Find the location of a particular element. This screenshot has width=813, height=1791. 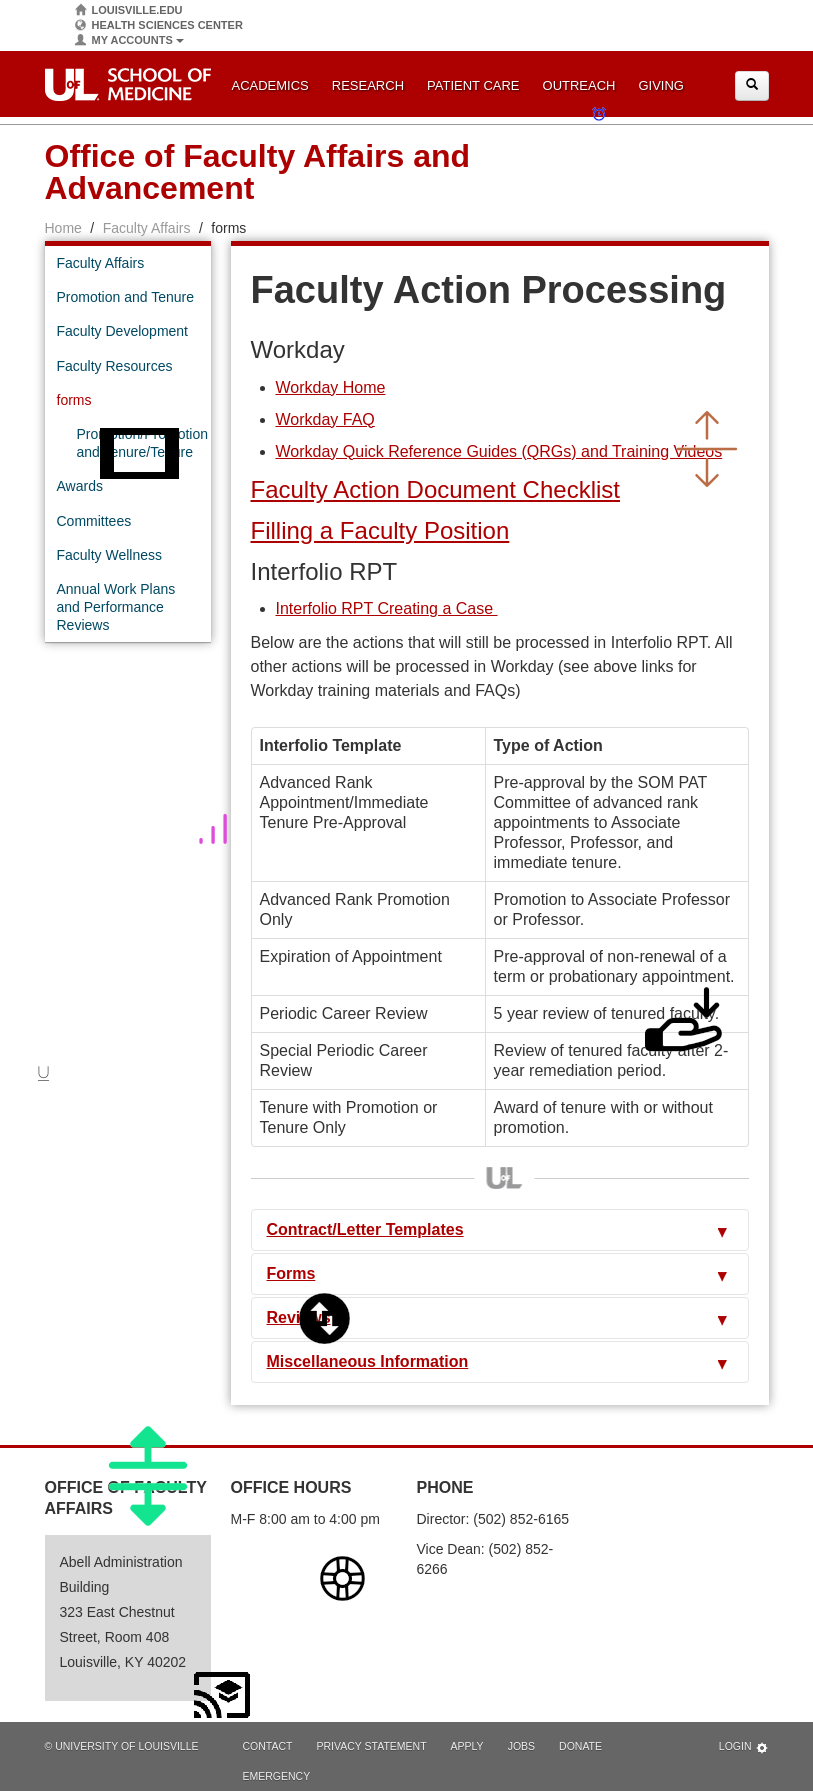

receive or accept an incoming item is located at coordinates (686, 1023).